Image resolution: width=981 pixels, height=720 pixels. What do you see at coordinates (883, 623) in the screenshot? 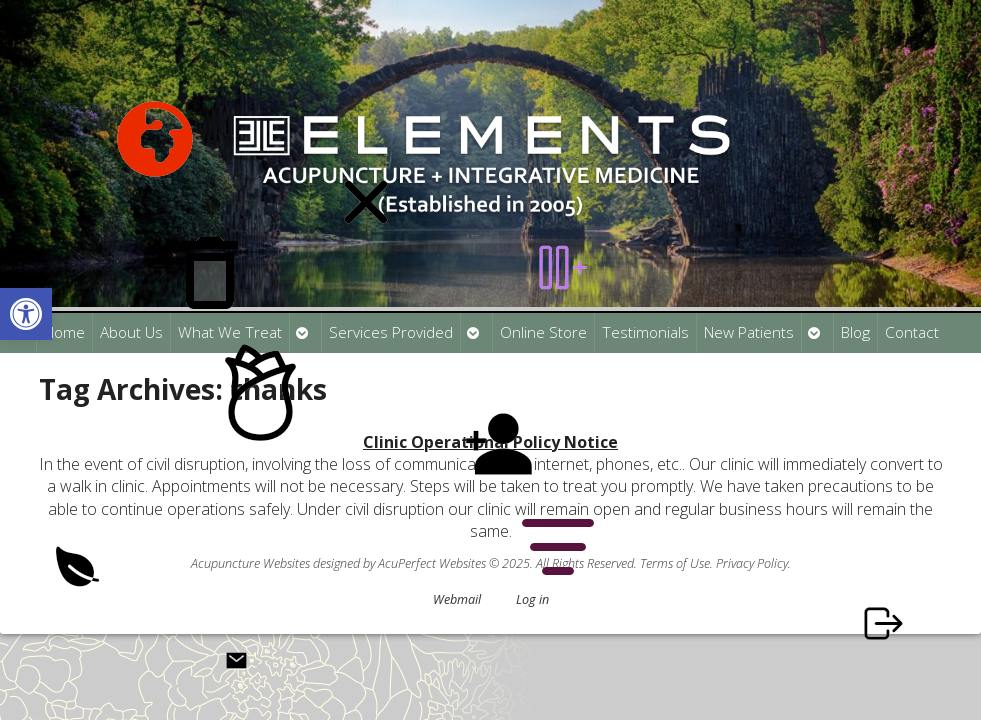
I see `log out of your account` at bounding box center [883, 623].